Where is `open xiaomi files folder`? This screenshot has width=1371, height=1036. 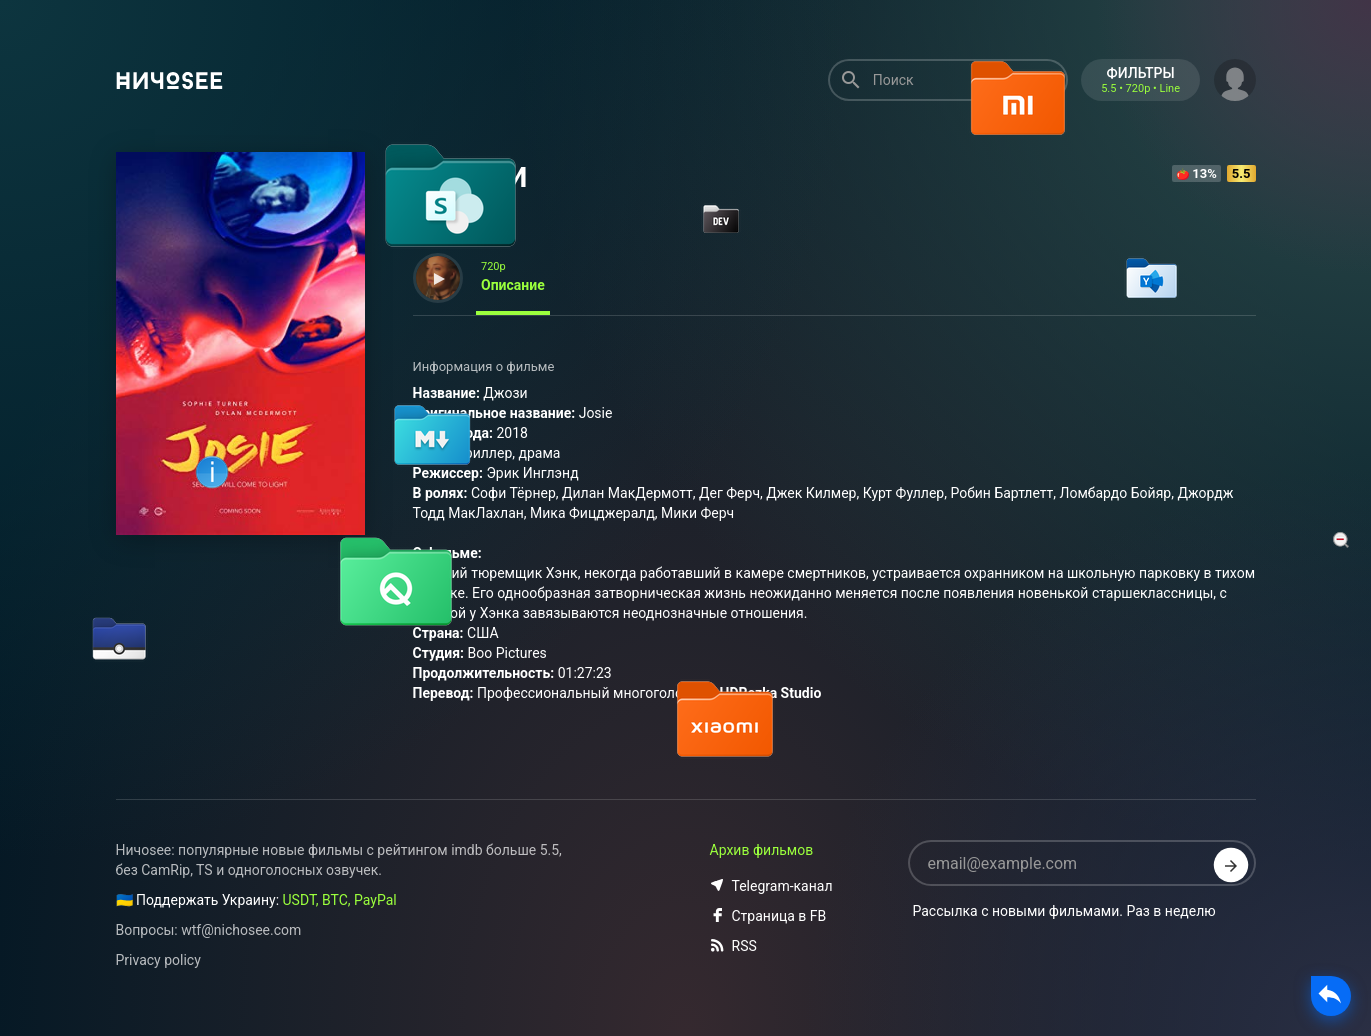
open xiaomi files folder is located at coordinates (724, 721).